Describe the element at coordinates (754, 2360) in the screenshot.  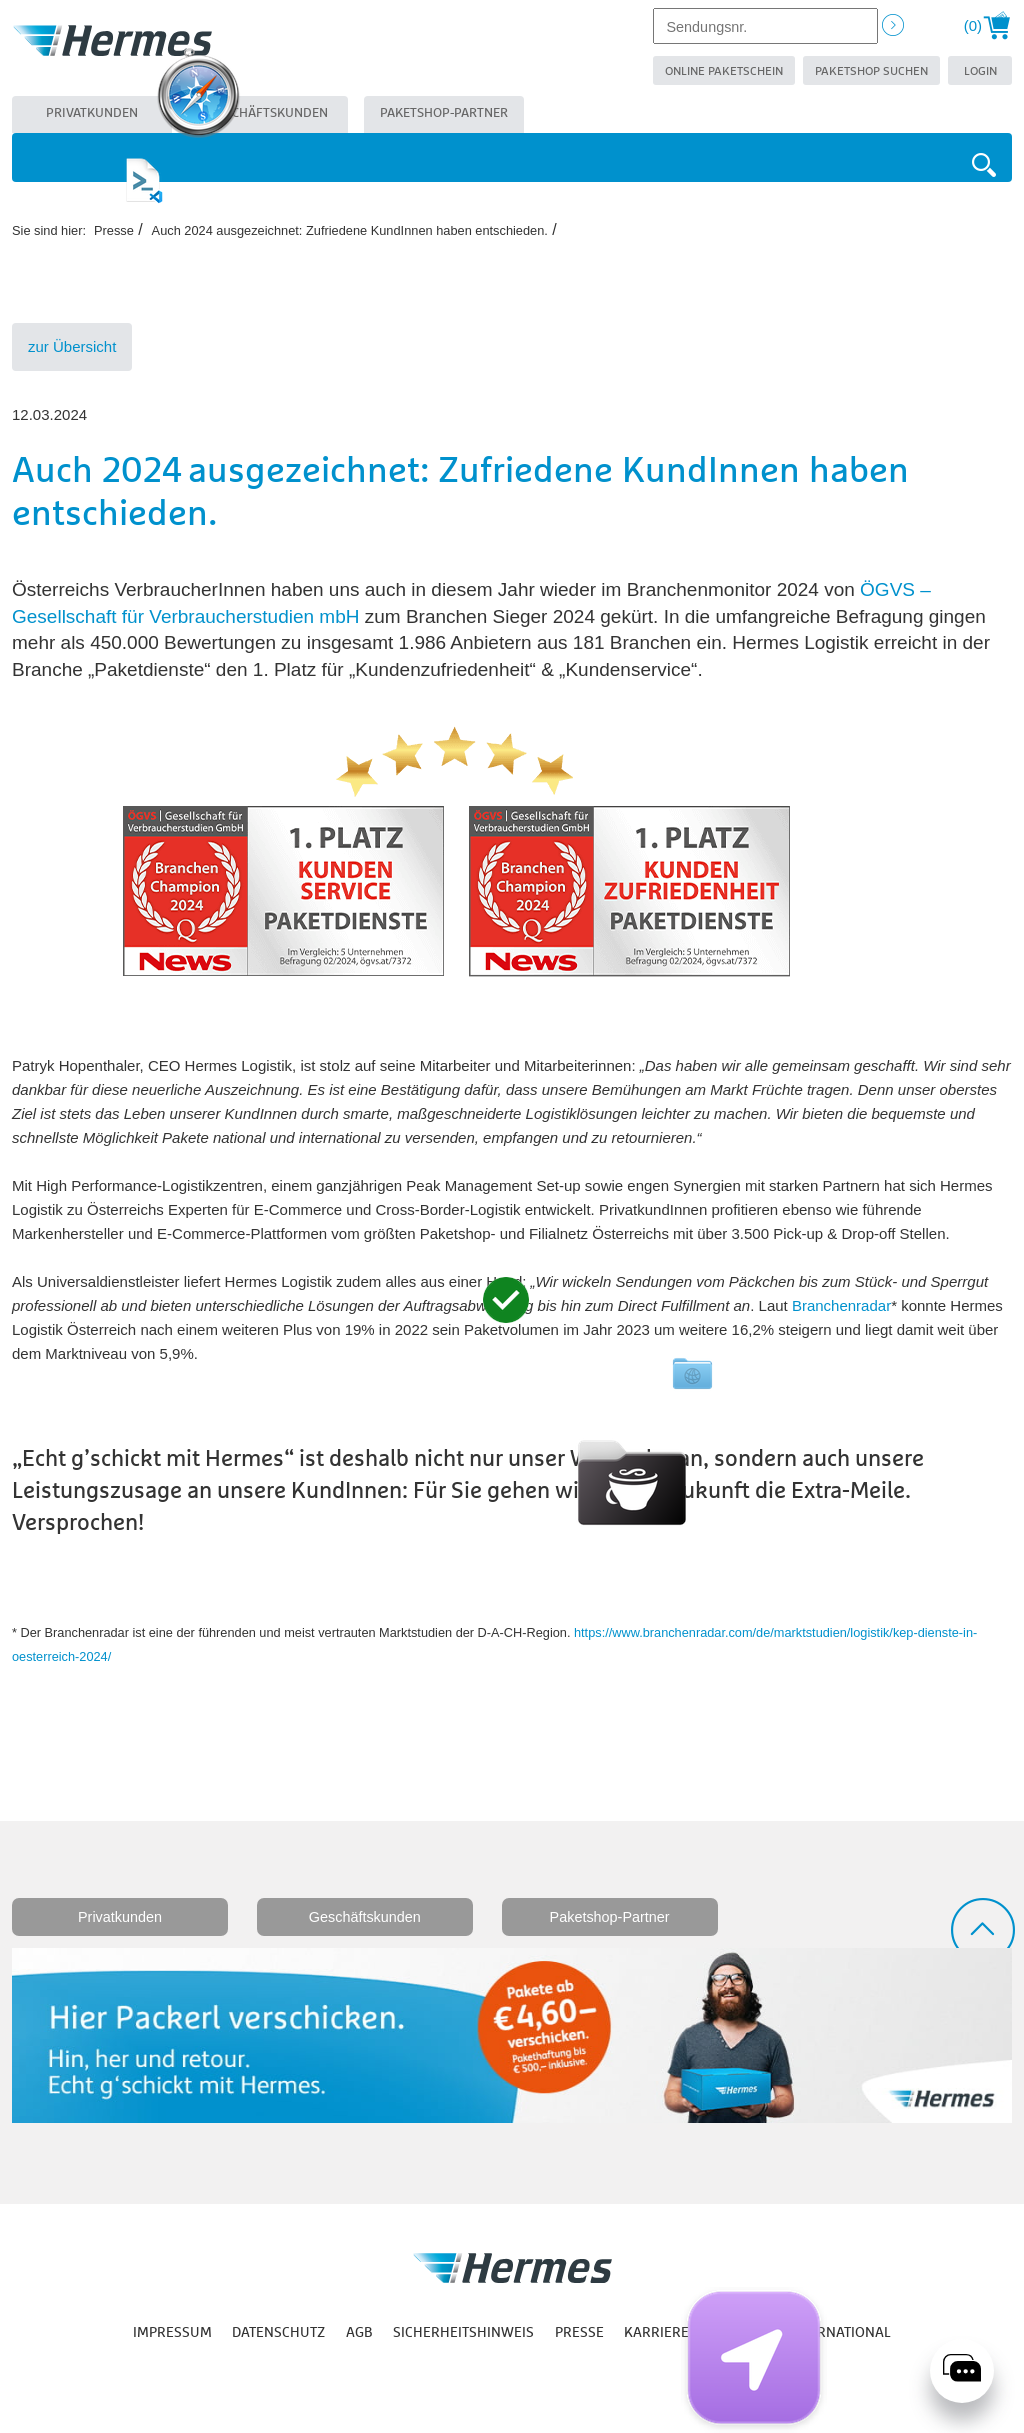
I see `access location privacy settings` at that location.